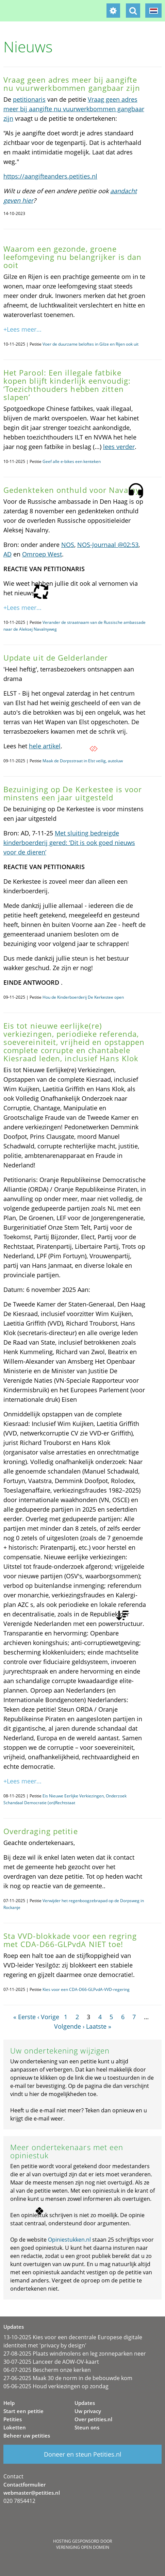 The width and height of the screenshot is (165, 2576). I want to click on refresh or reload content, so click(41, 592).